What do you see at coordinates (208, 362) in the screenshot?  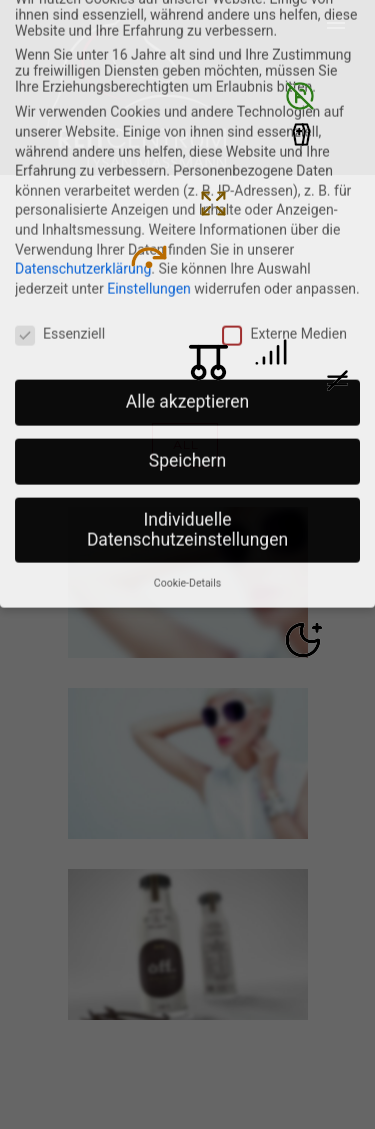 I see `gymnastics rings equipment indicator` at bounding box center [208, 362].